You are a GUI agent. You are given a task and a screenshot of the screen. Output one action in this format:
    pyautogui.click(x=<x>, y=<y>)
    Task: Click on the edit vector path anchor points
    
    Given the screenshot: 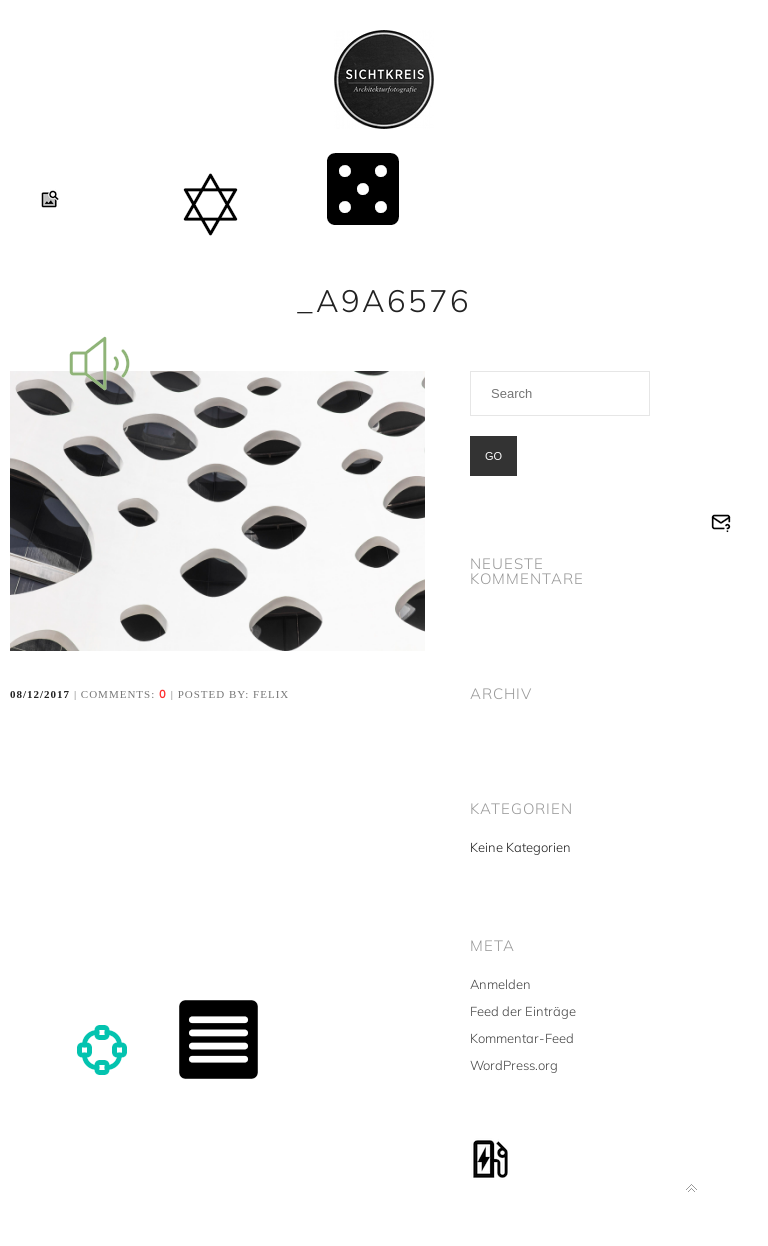 What is the action you would take?
    pyautogui.click(x=102, y=1050)
    